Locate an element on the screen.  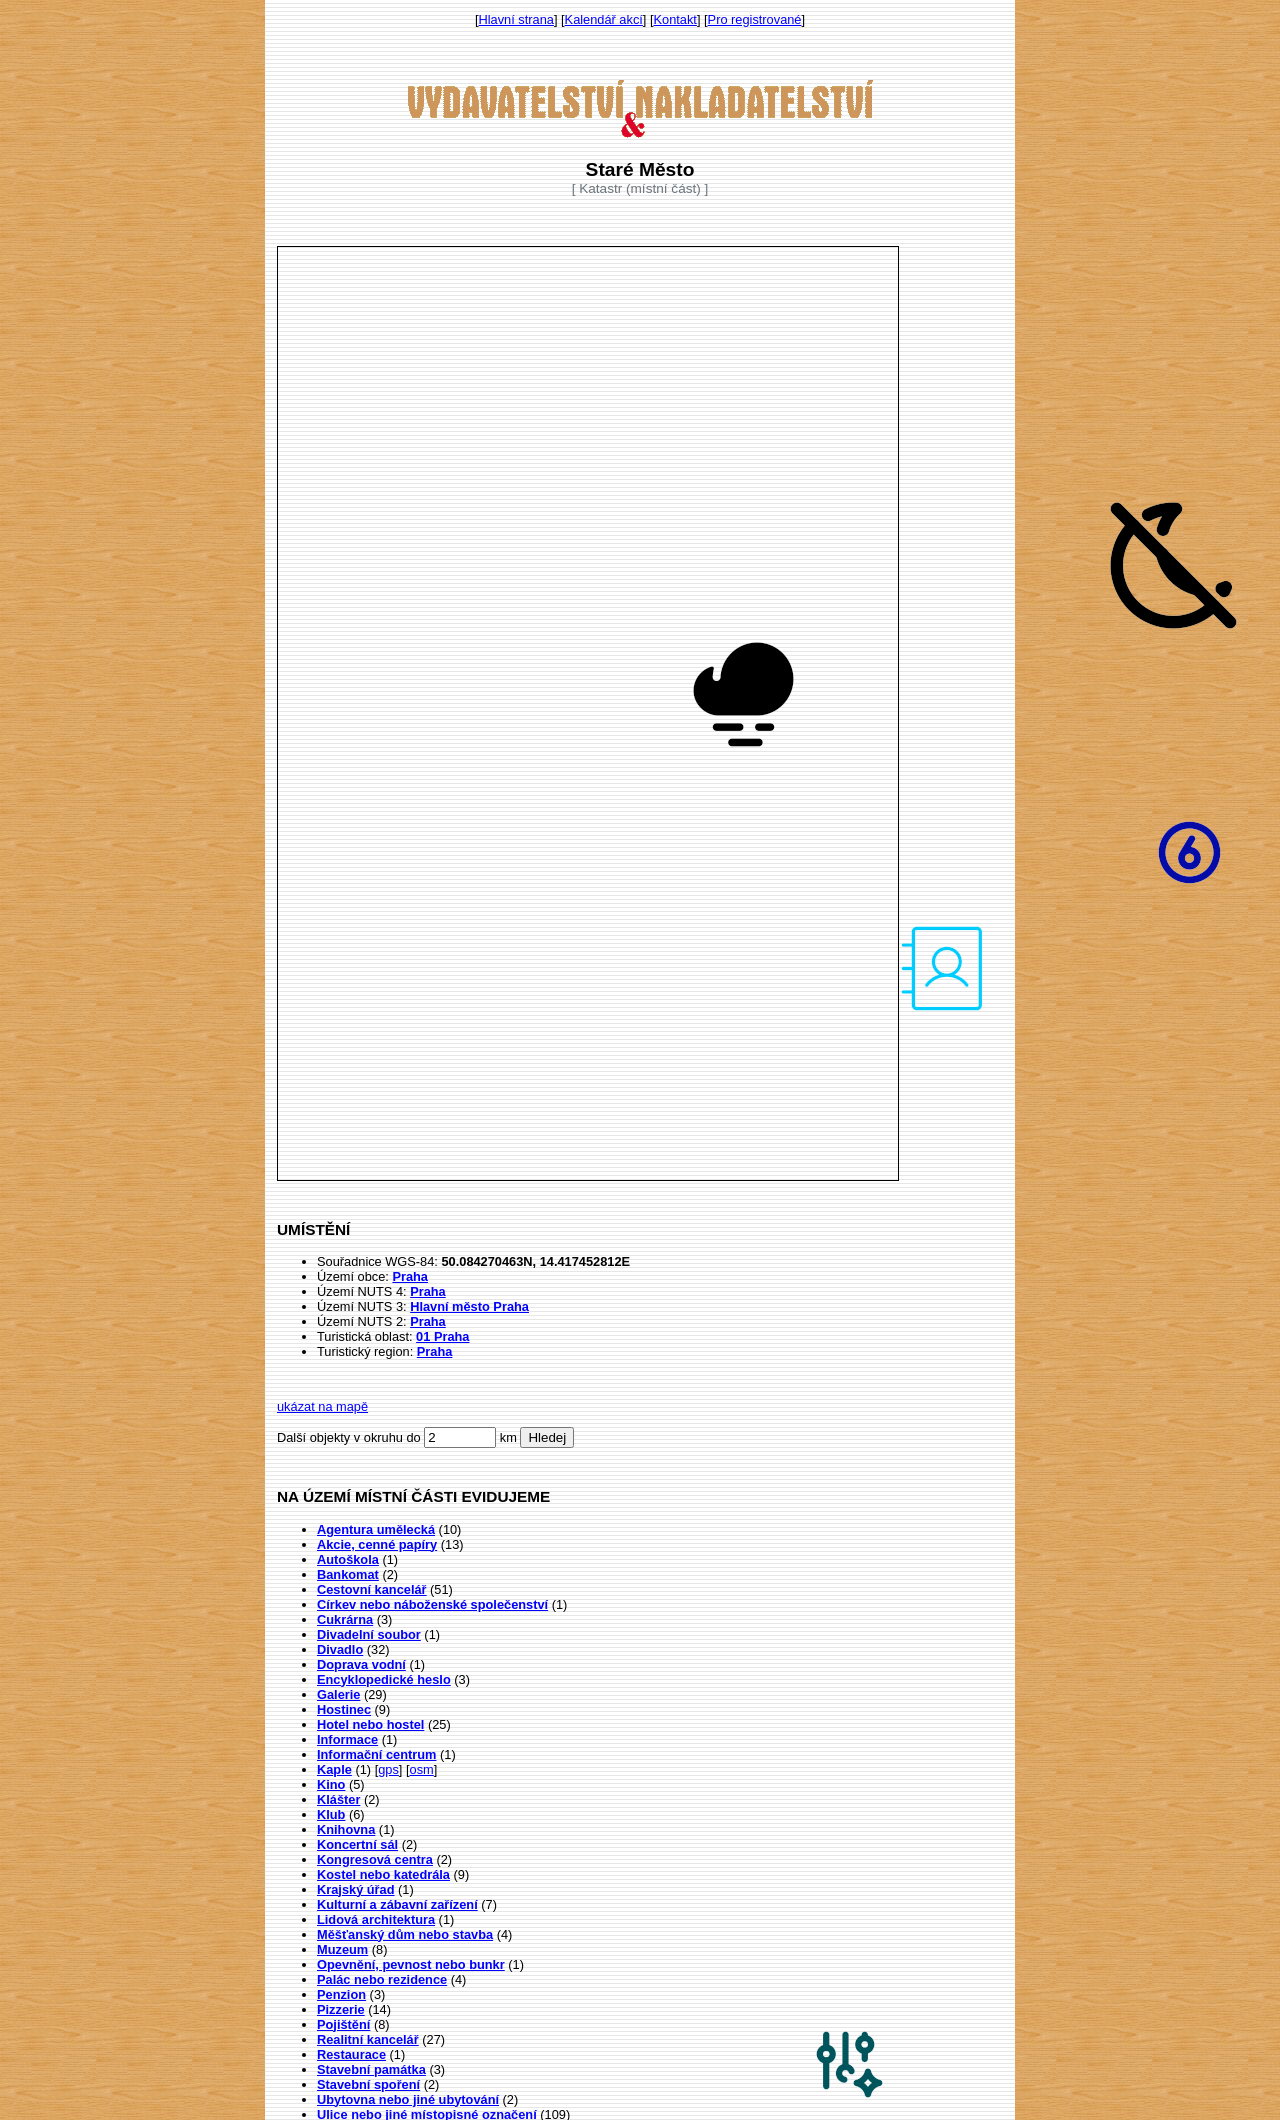
indicates foggy weather conditions is located at coordinates (743, 692).